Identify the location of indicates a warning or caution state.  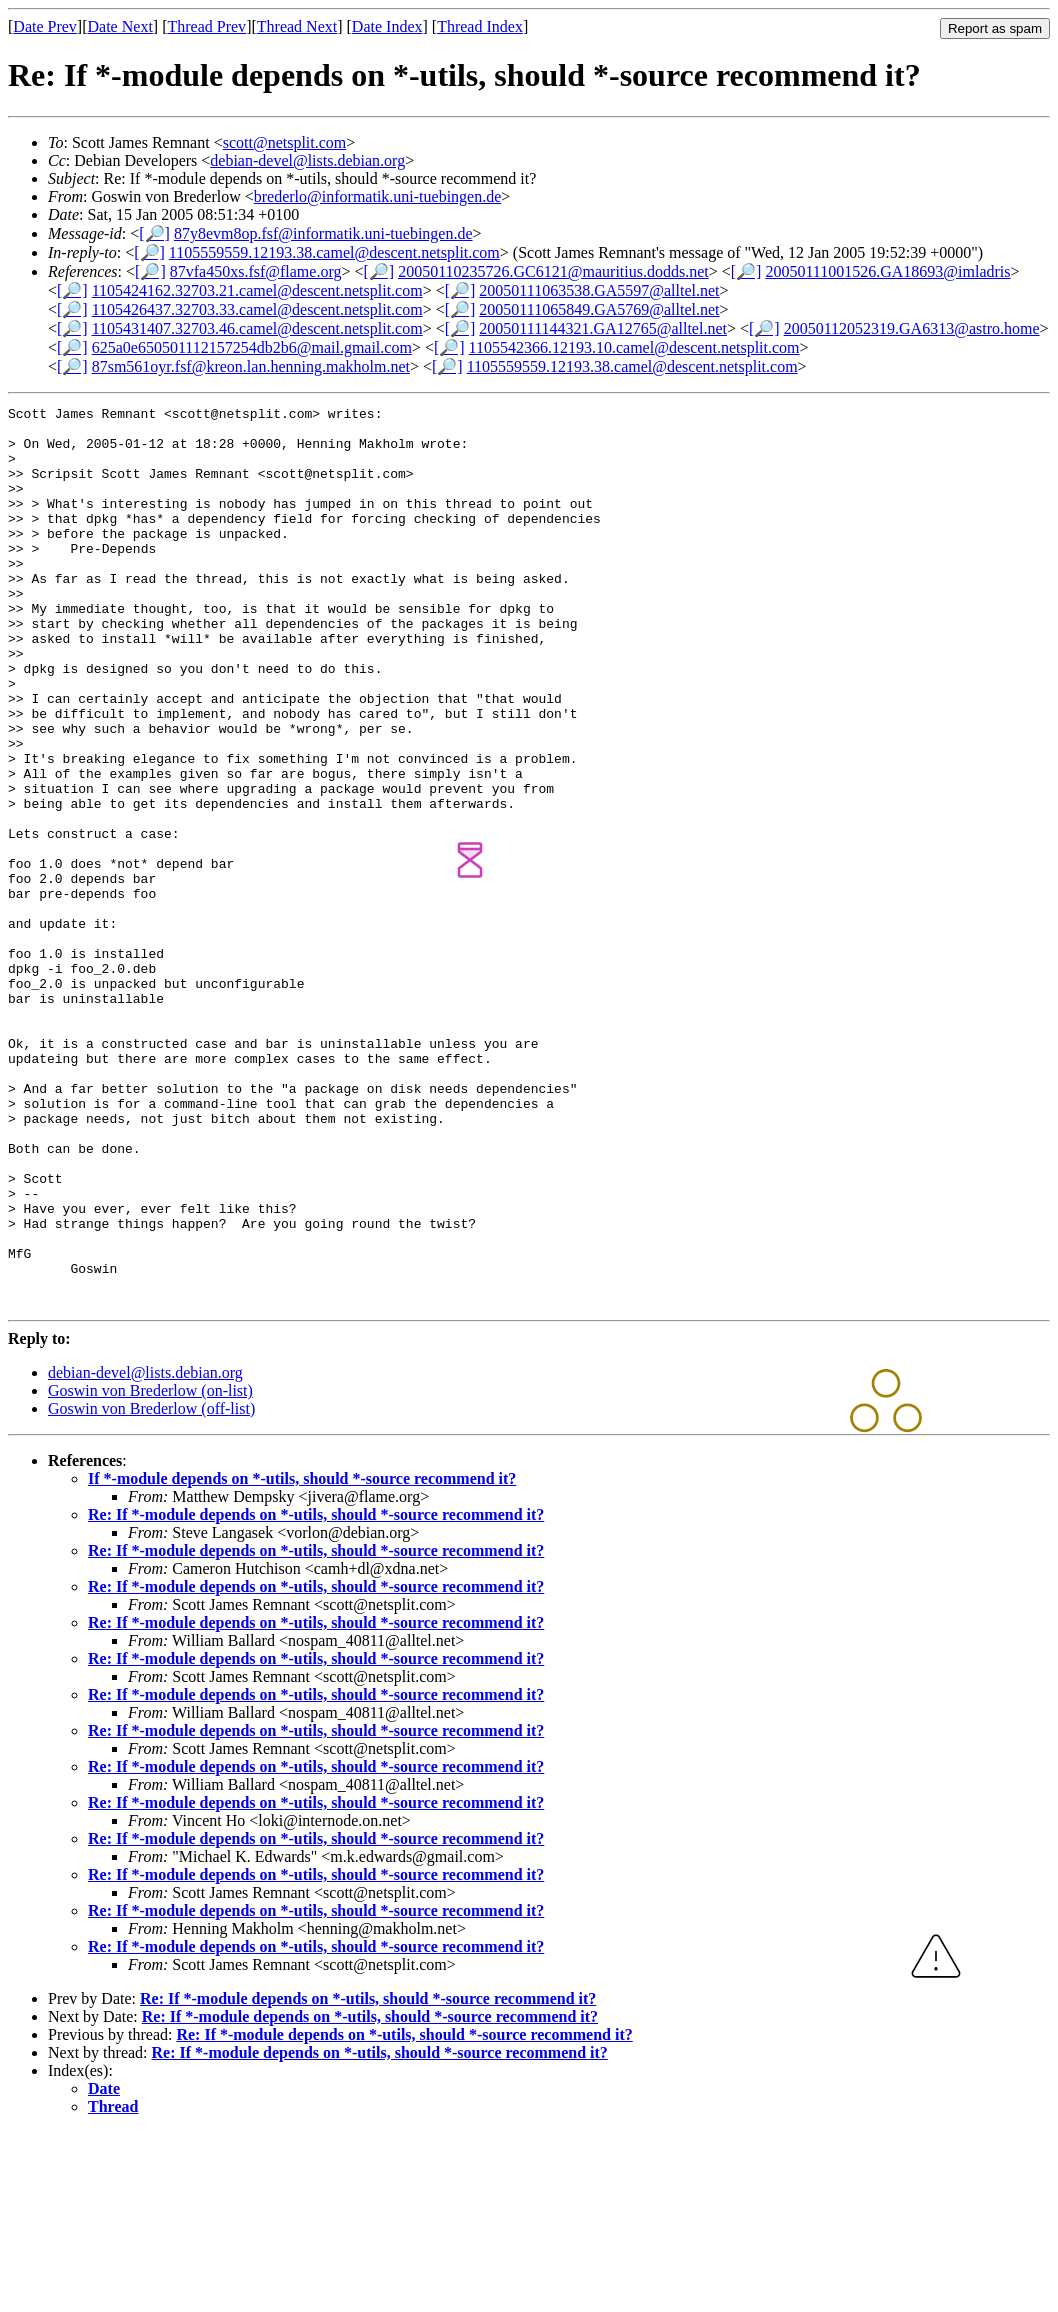
(936, 1957).